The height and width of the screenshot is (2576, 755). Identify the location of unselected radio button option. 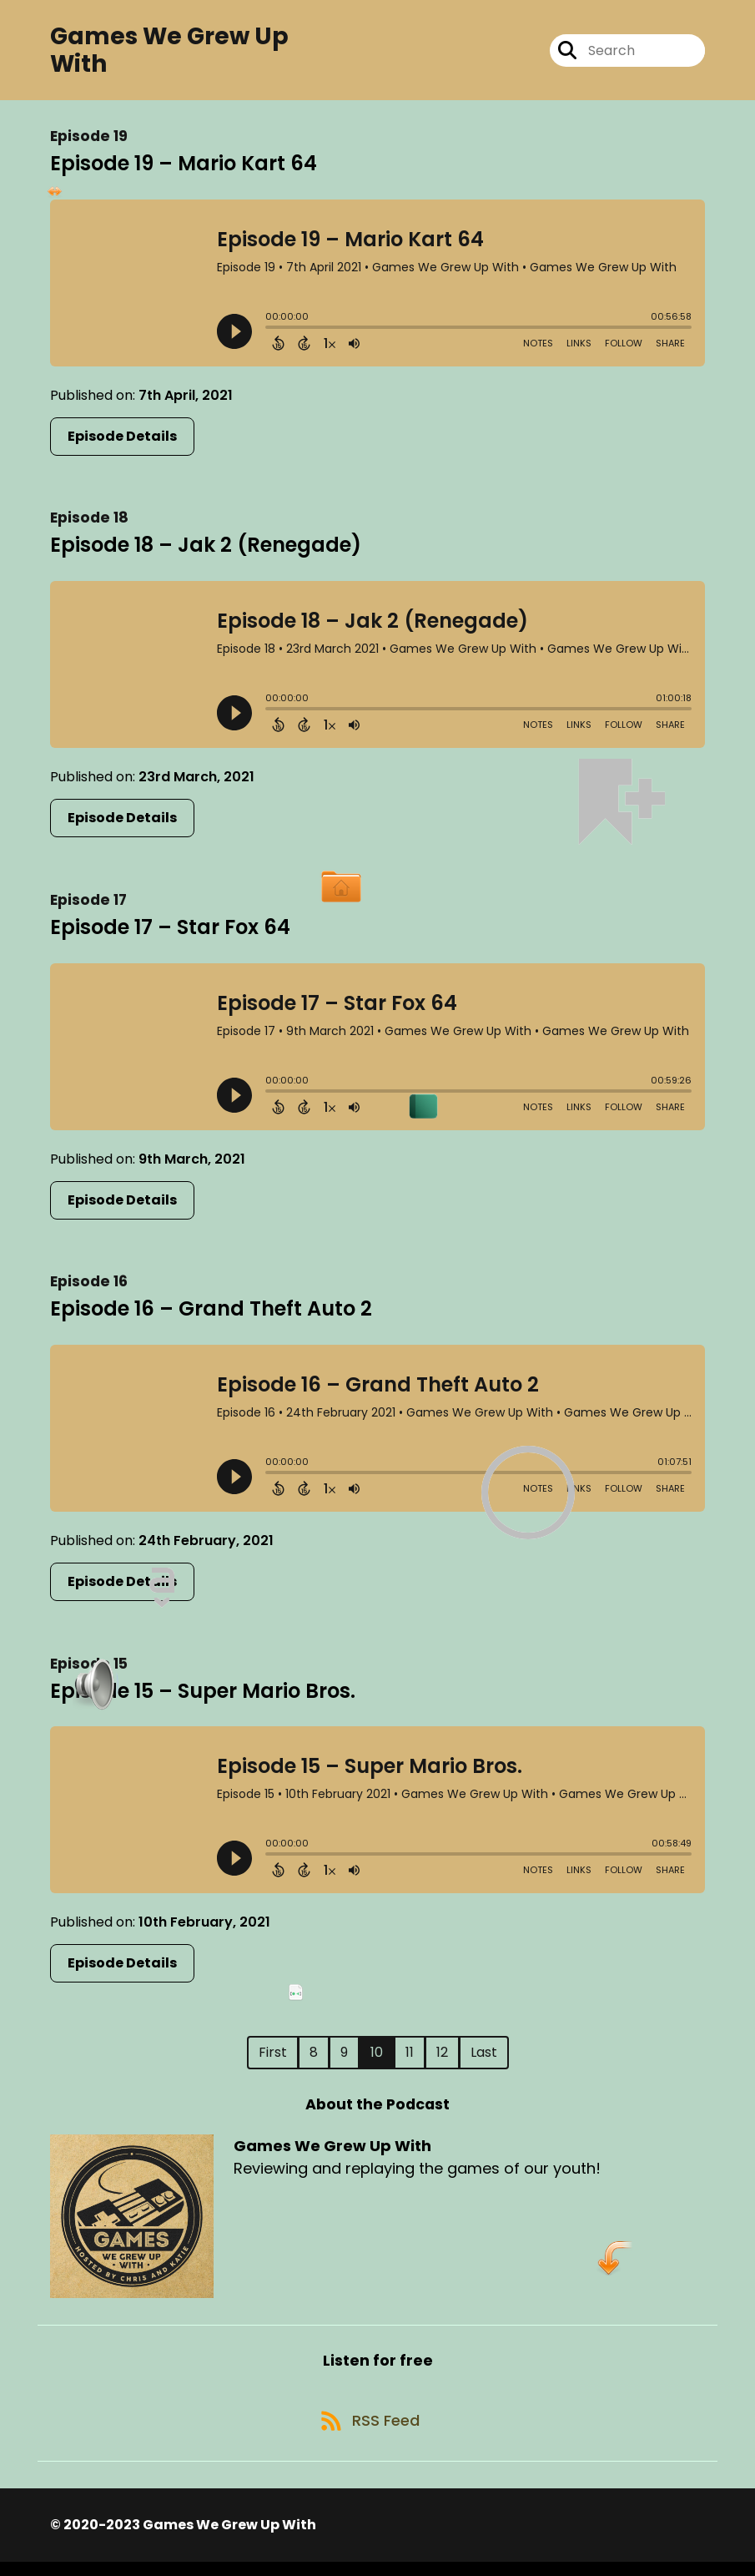
(528, 1493).